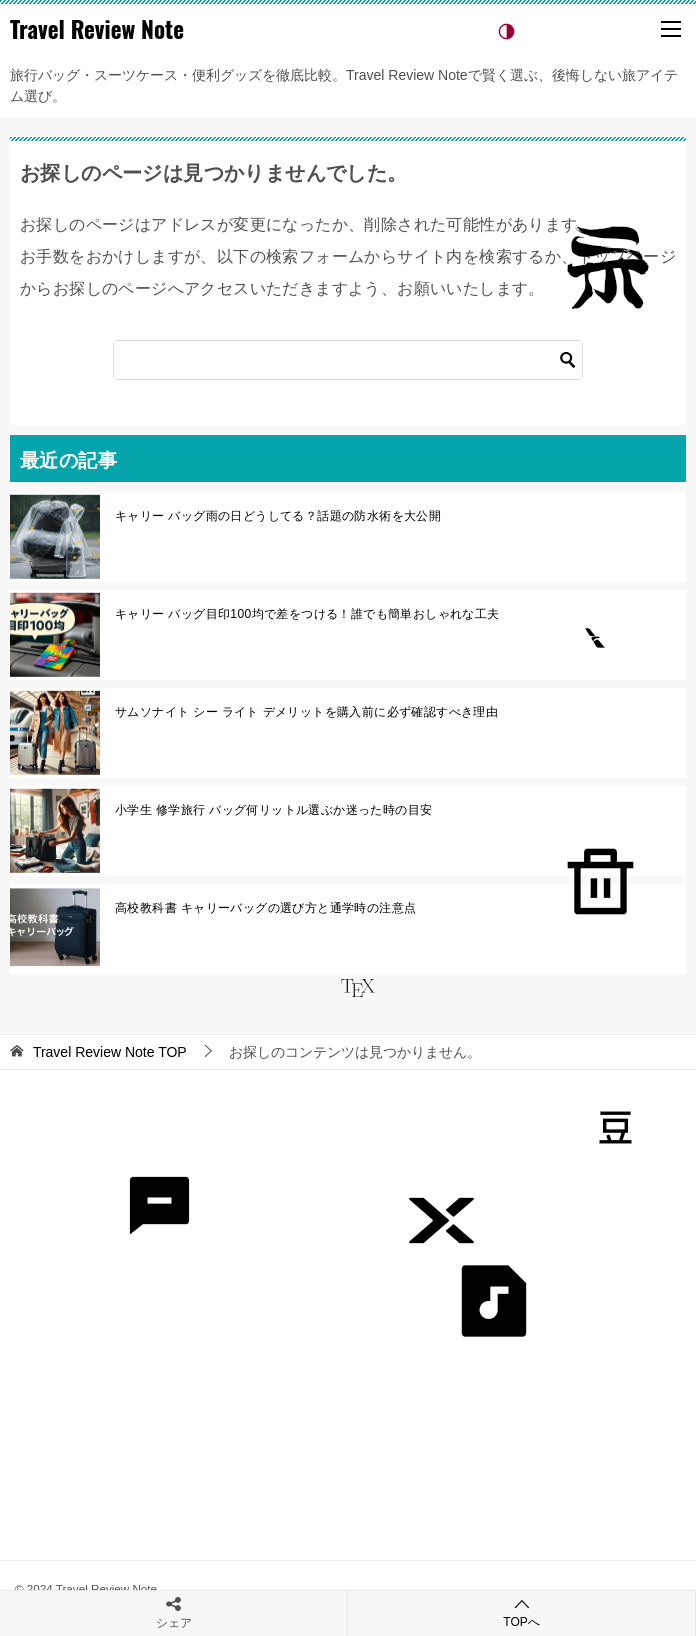  I want to click on adjust display contrast settings, so click(506, 31).